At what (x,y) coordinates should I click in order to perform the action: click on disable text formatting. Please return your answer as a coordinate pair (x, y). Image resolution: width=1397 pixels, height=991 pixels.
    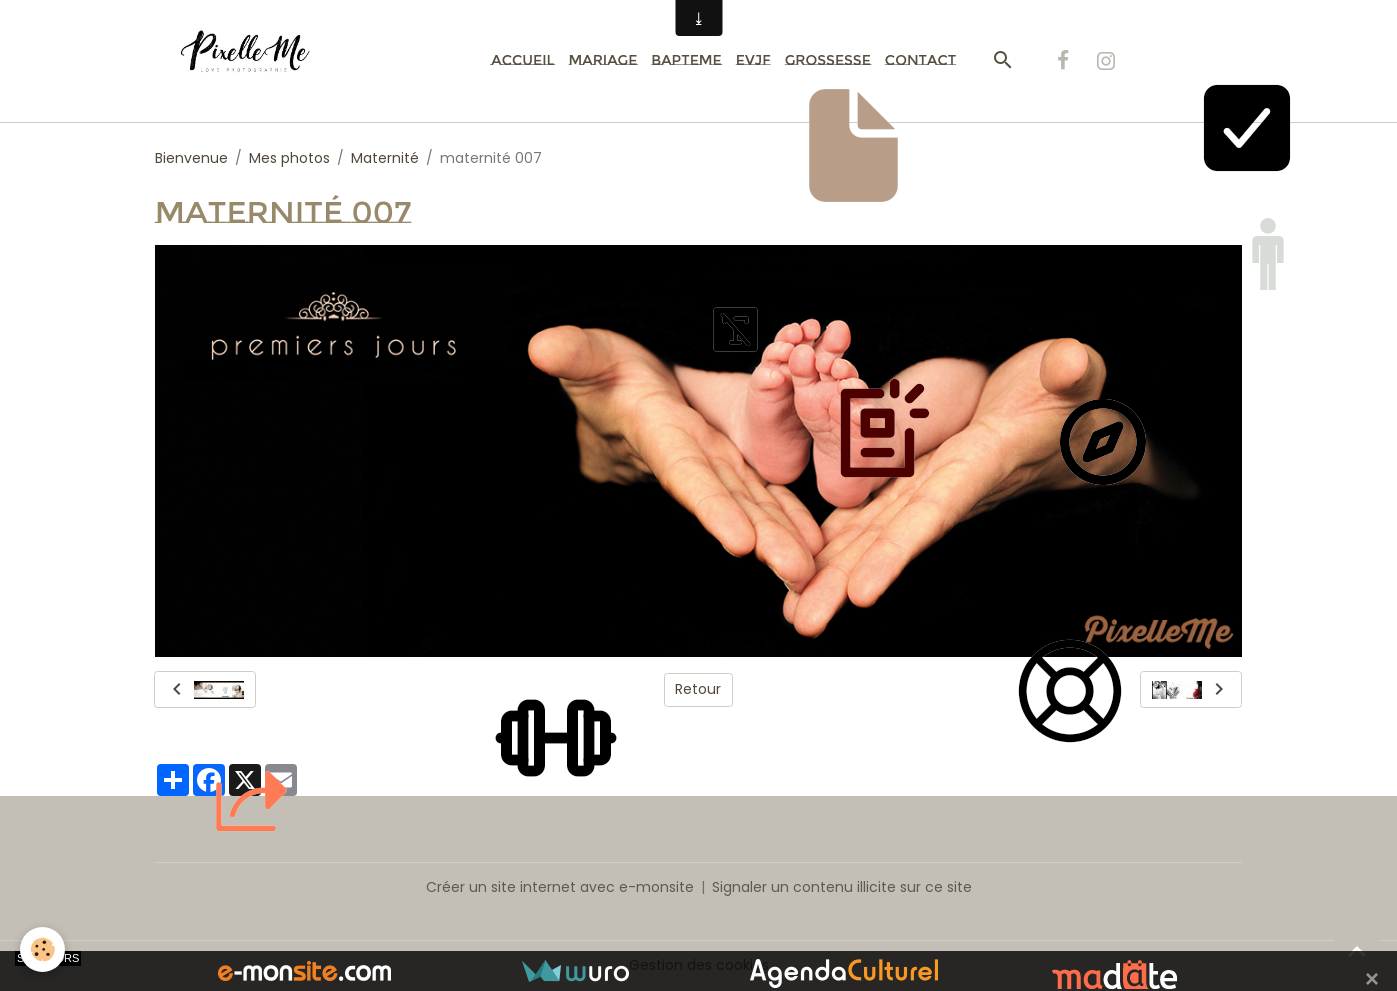
    Looking at the image, I should click on (735, 329).